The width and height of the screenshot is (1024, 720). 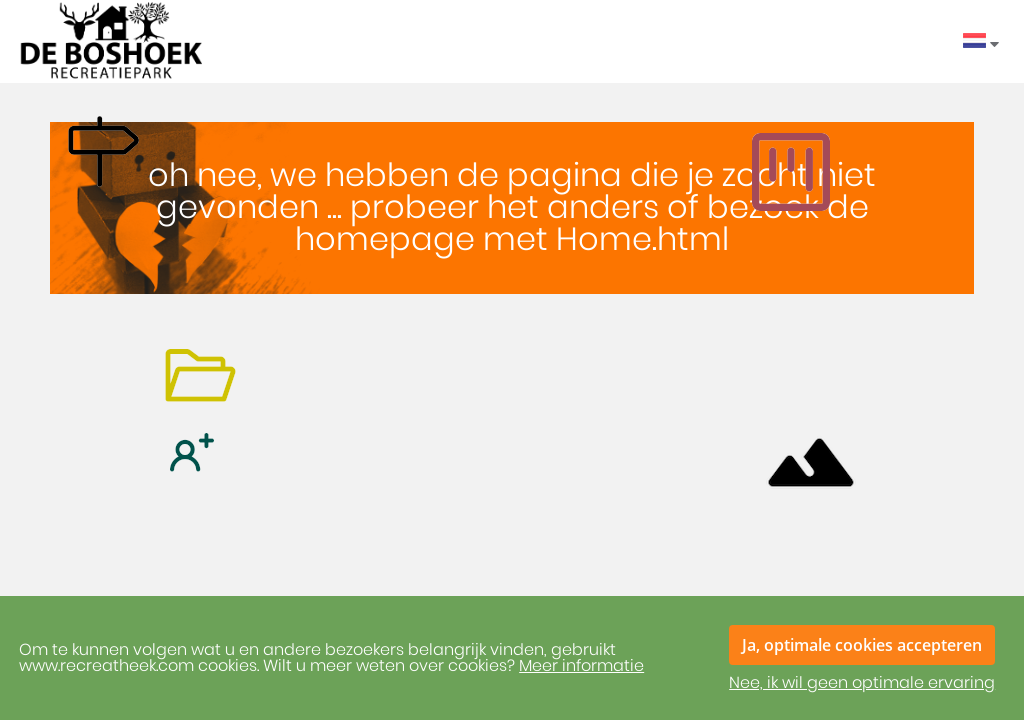 I want to click on open folder to view contents, so click(x=198, y=374).